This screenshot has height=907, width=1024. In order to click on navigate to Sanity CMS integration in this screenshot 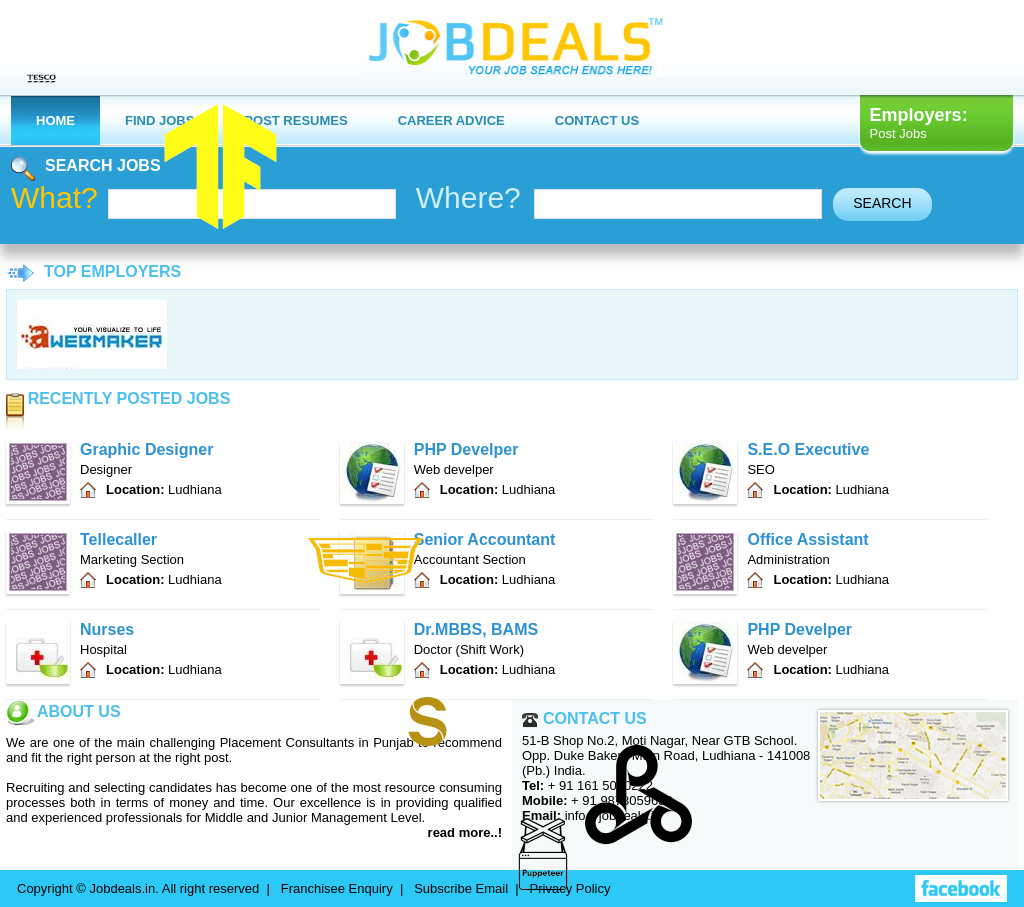, I will do `click(427, 721)`.